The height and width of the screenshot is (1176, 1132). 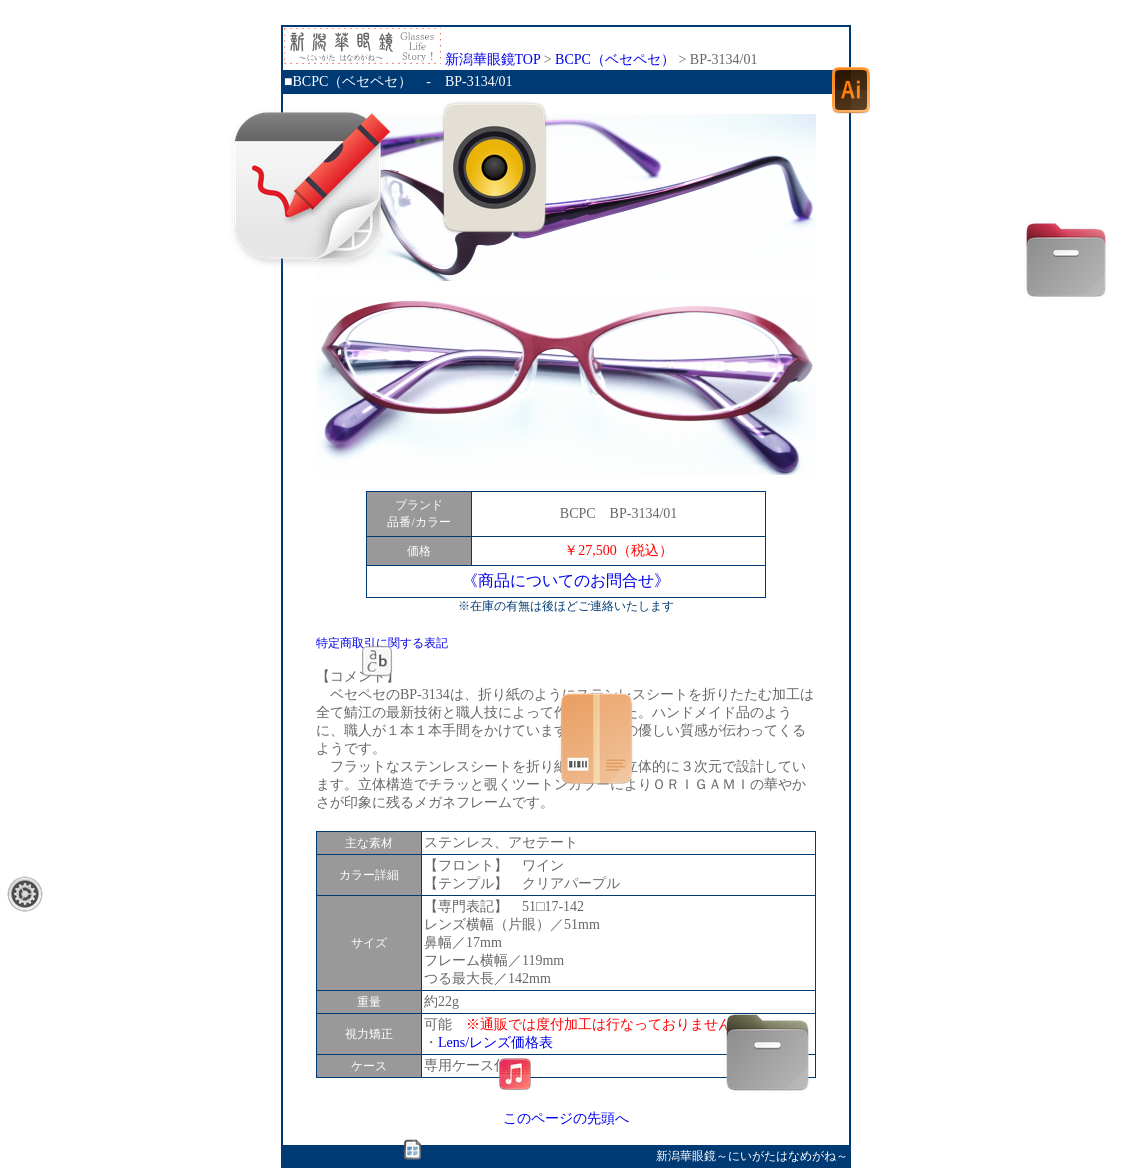 What do you see at coordinates (596, 738) in the screenshot?
I see `compressed or archived file type` at bounding box center [596, 738].